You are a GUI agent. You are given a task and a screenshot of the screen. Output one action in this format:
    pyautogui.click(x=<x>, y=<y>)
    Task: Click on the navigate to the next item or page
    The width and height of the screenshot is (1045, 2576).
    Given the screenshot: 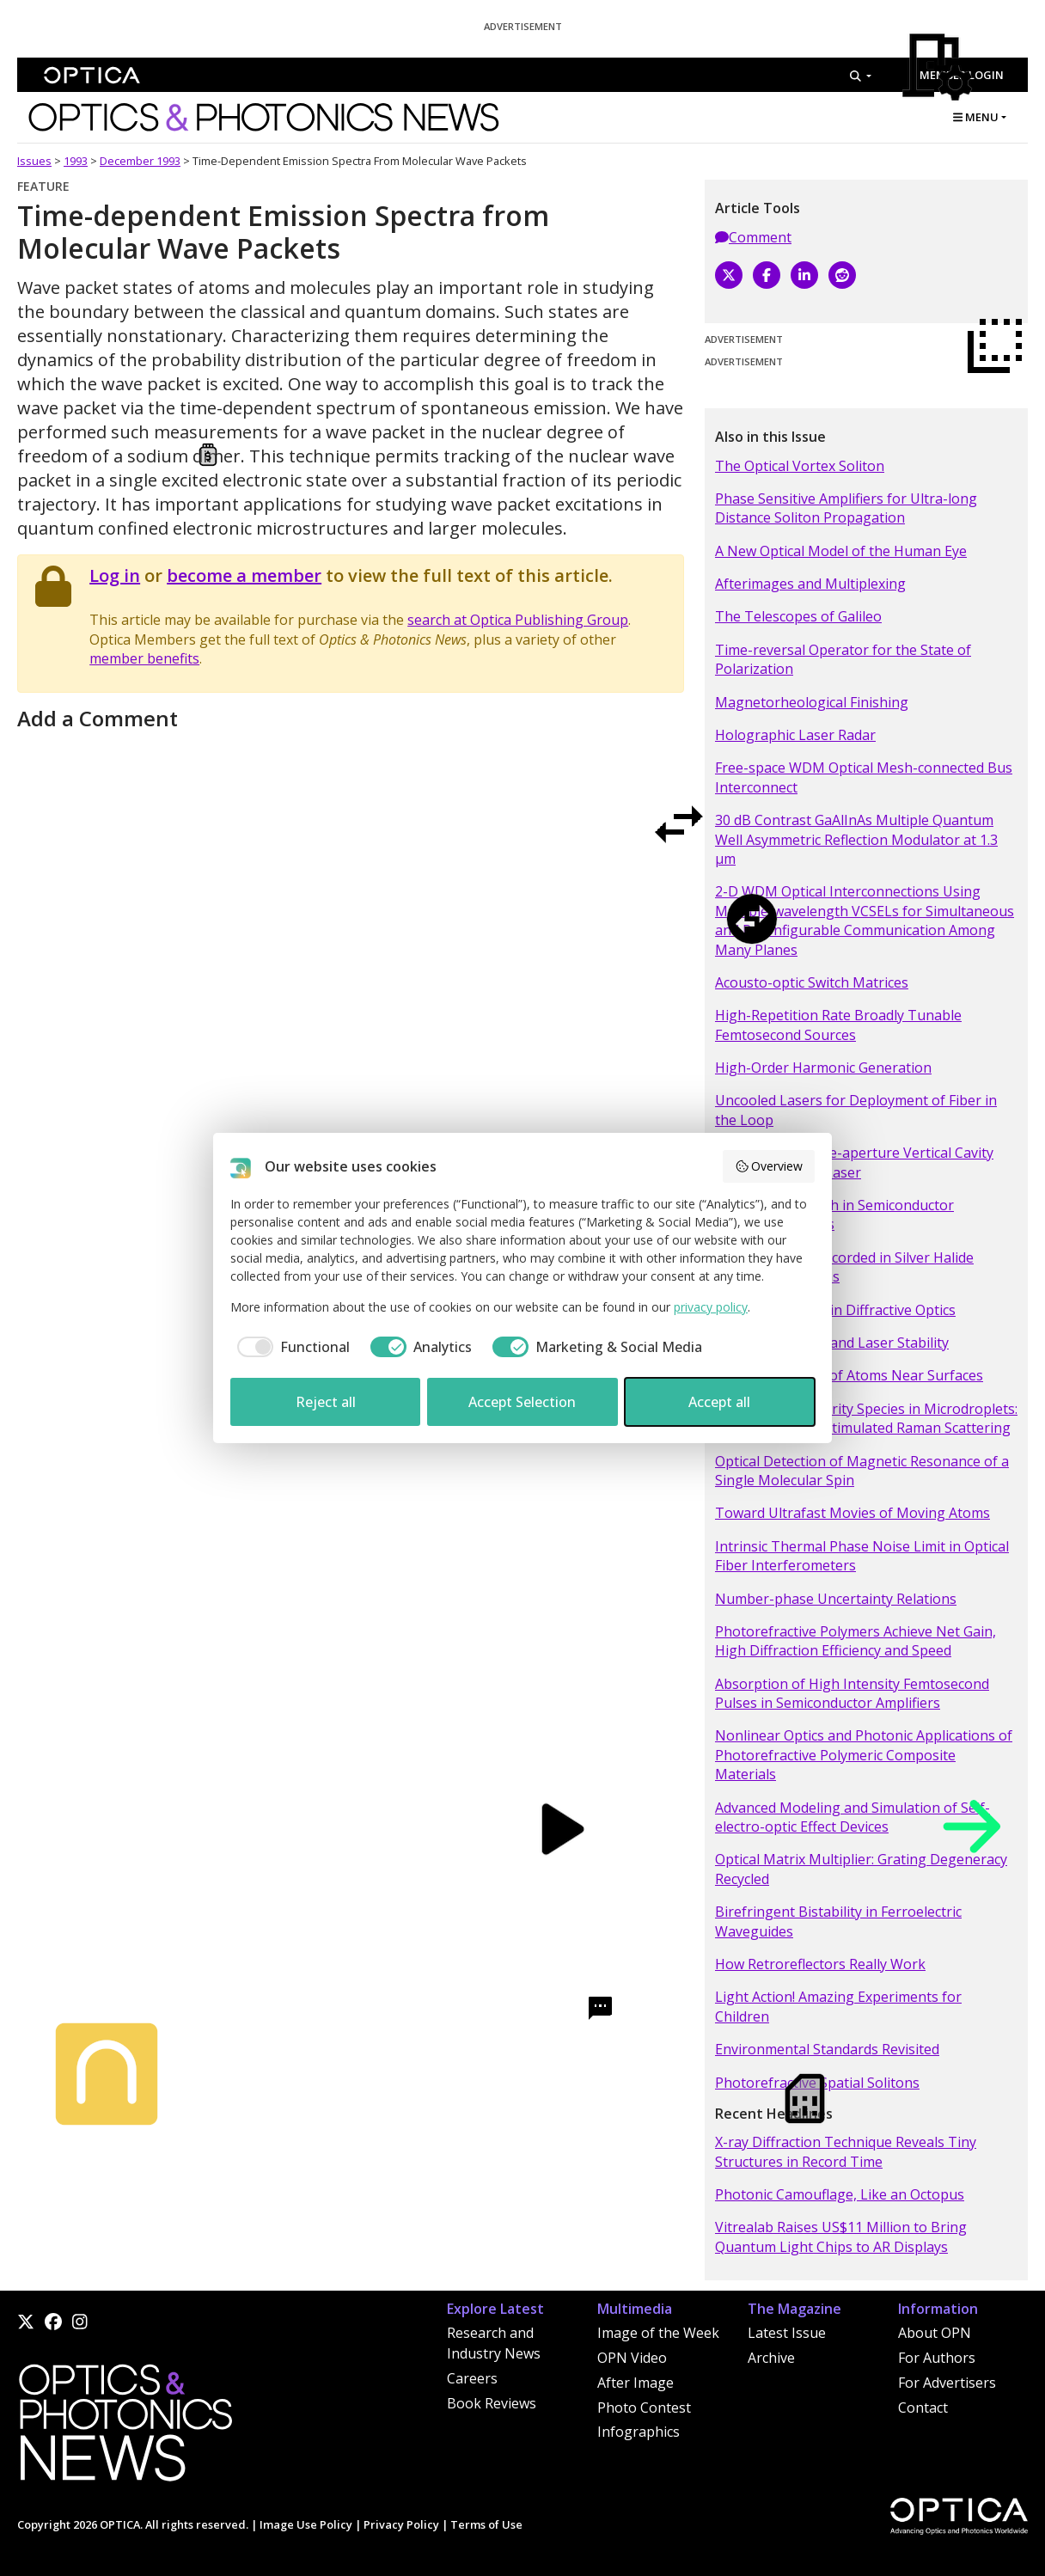 What is the action you would take?
    pyautogui.click(x=969, y=1827)
    